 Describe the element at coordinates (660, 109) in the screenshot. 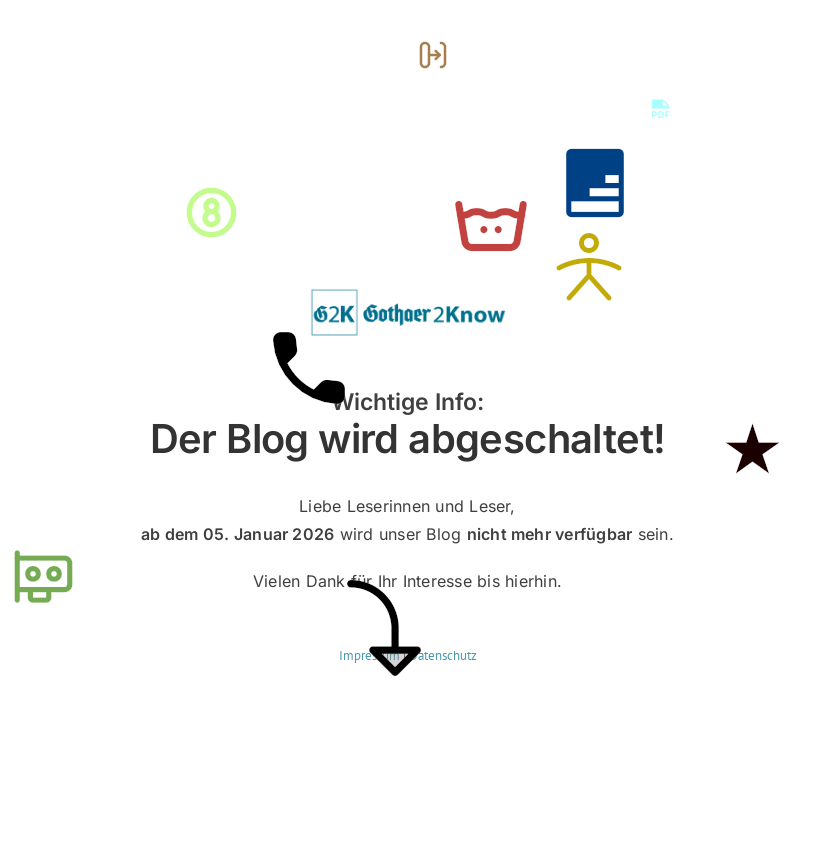

I see `open a PDF document` at that location.